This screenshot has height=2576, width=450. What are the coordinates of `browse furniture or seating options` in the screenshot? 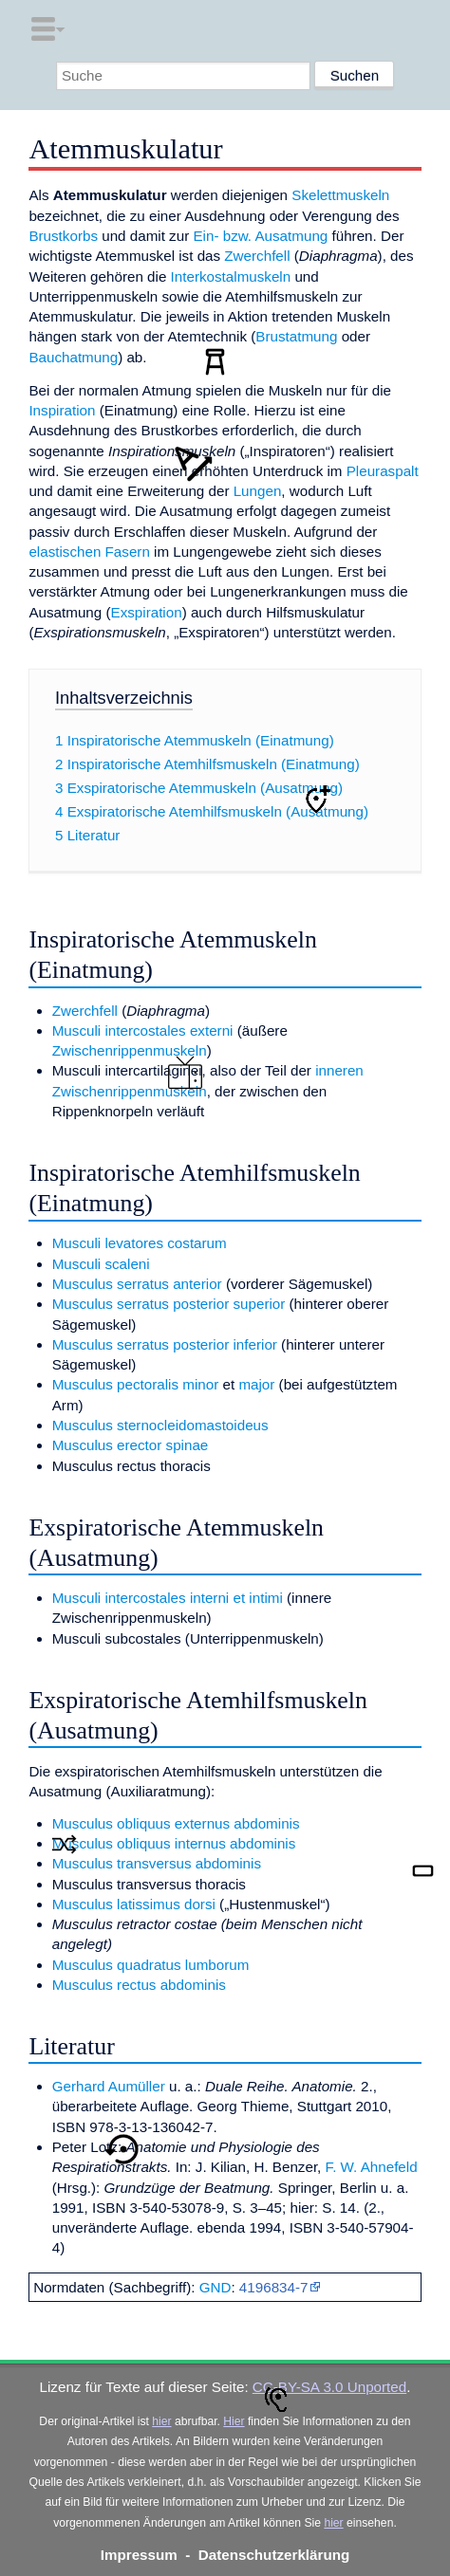 It's located at (215, 361).